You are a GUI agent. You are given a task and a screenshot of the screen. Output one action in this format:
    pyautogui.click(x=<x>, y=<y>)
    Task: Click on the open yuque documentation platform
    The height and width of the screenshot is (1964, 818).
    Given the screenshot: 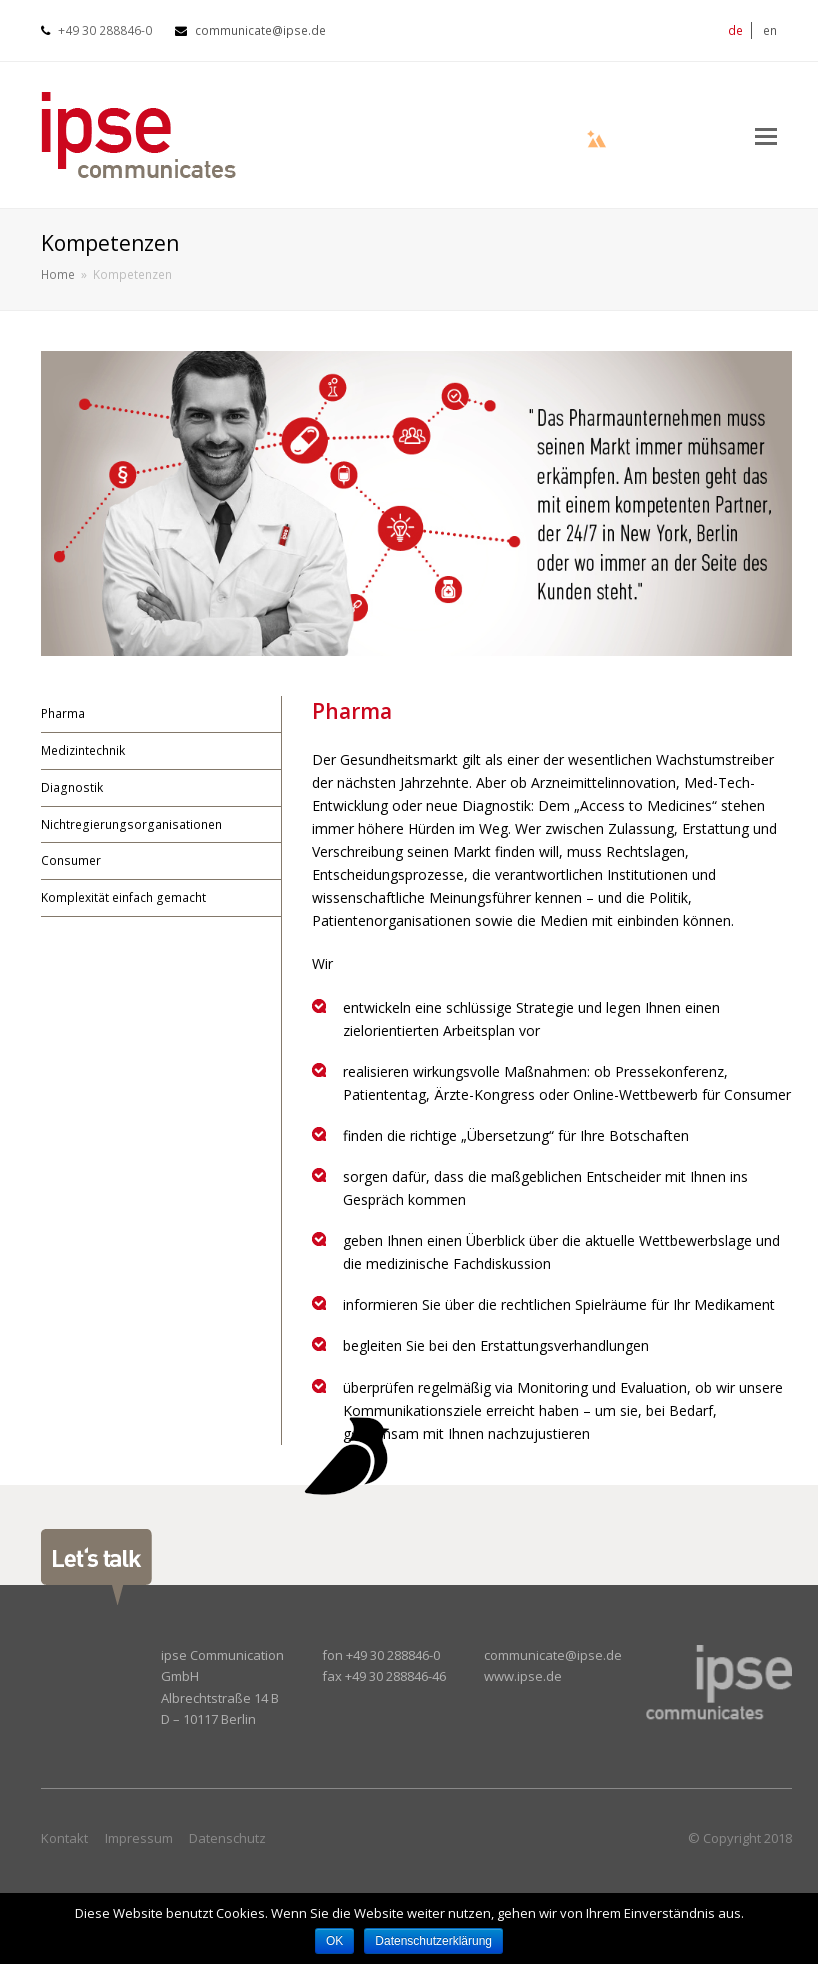 What is the action you would take?
    pyautogui.click(x=347, y=1454)
    